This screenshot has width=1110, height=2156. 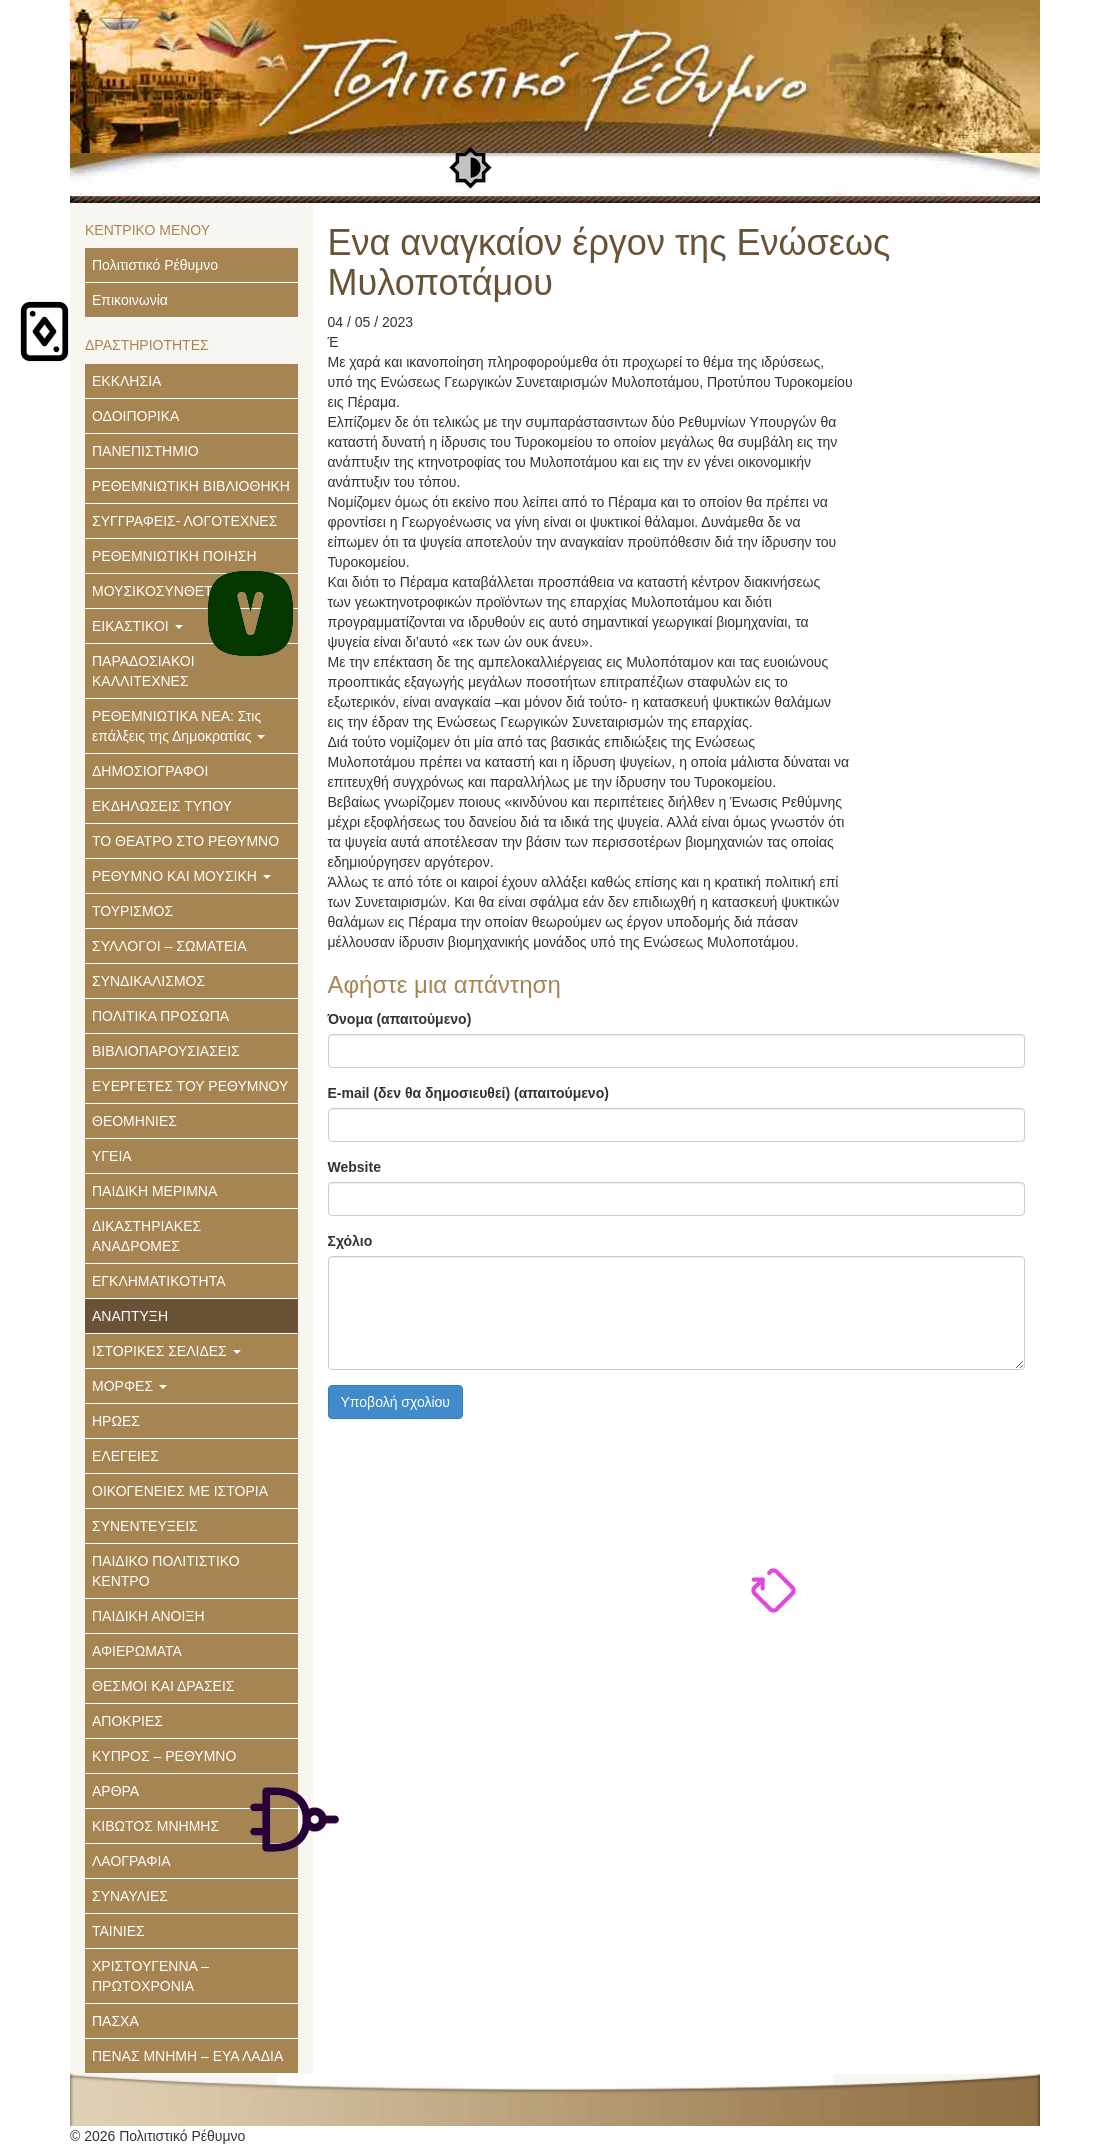 I want to click on open card game or play cards, so click(x=44, y=331).